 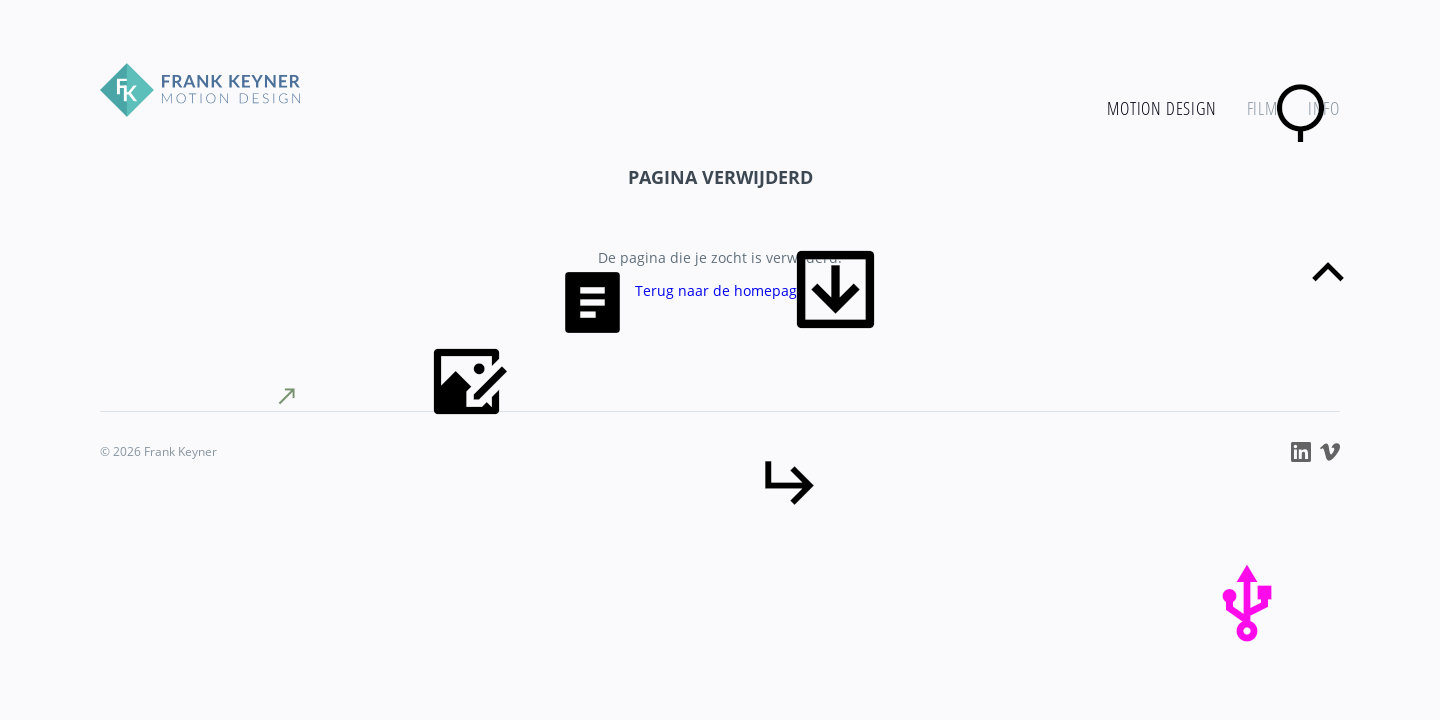 What do you see at coordinates (592, 302) in the screenshot?
I see `view document list or file directory` at bounding box center [592, 302].